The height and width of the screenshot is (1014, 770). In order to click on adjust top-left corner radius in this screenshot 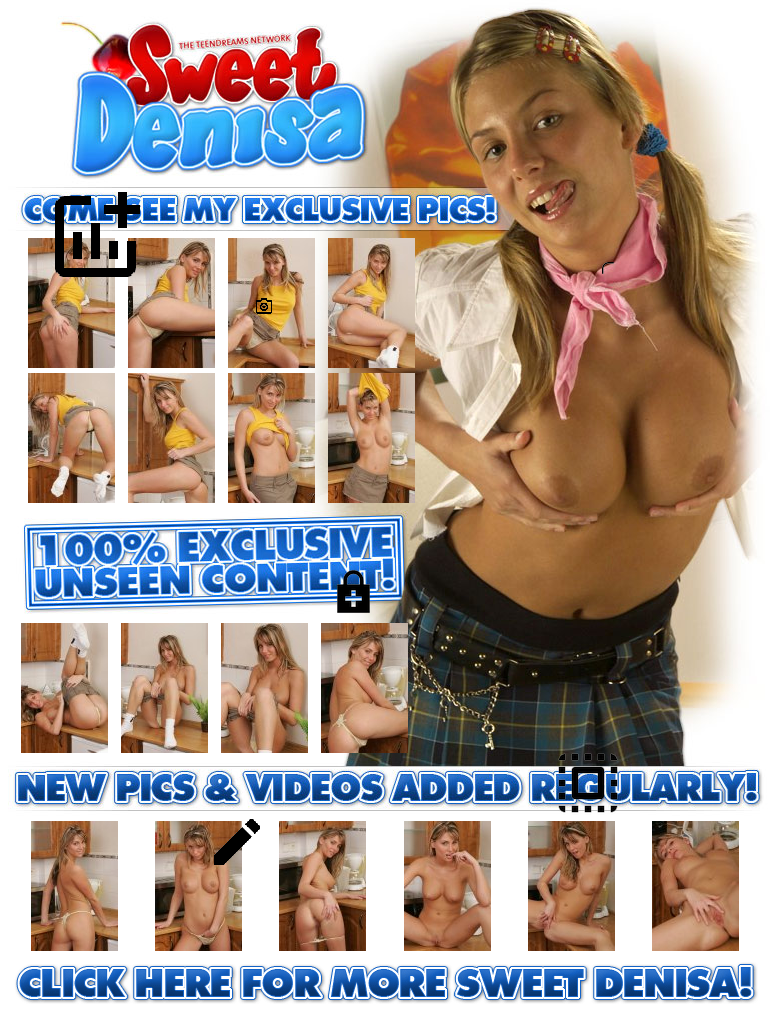, I will do `click(608, 268)`.